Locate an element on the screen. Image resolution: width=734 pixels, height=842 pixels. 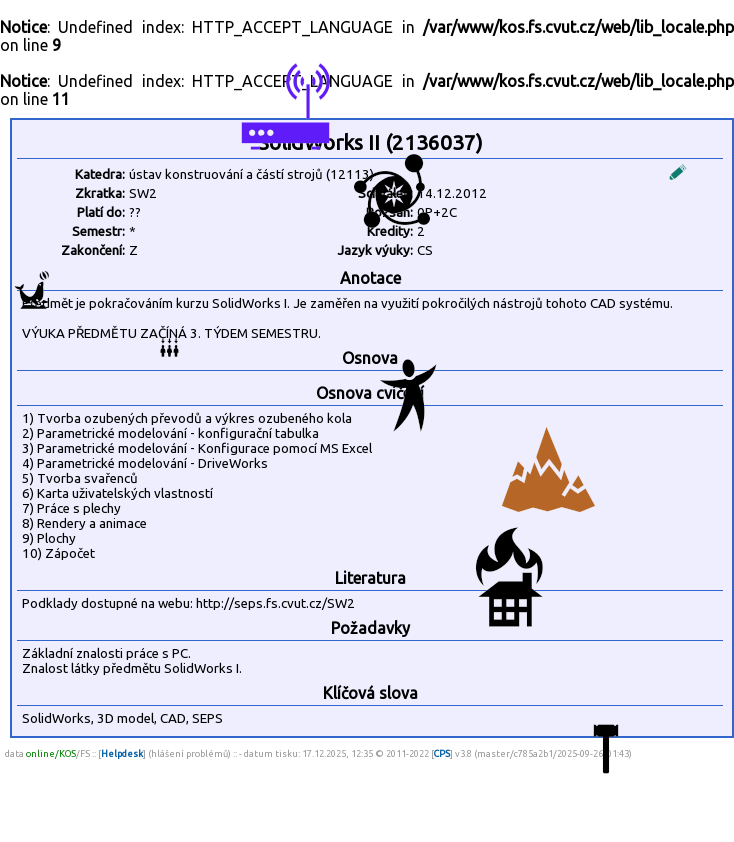
downgrade team membership or plan tier is located at coordinates (169, 347).